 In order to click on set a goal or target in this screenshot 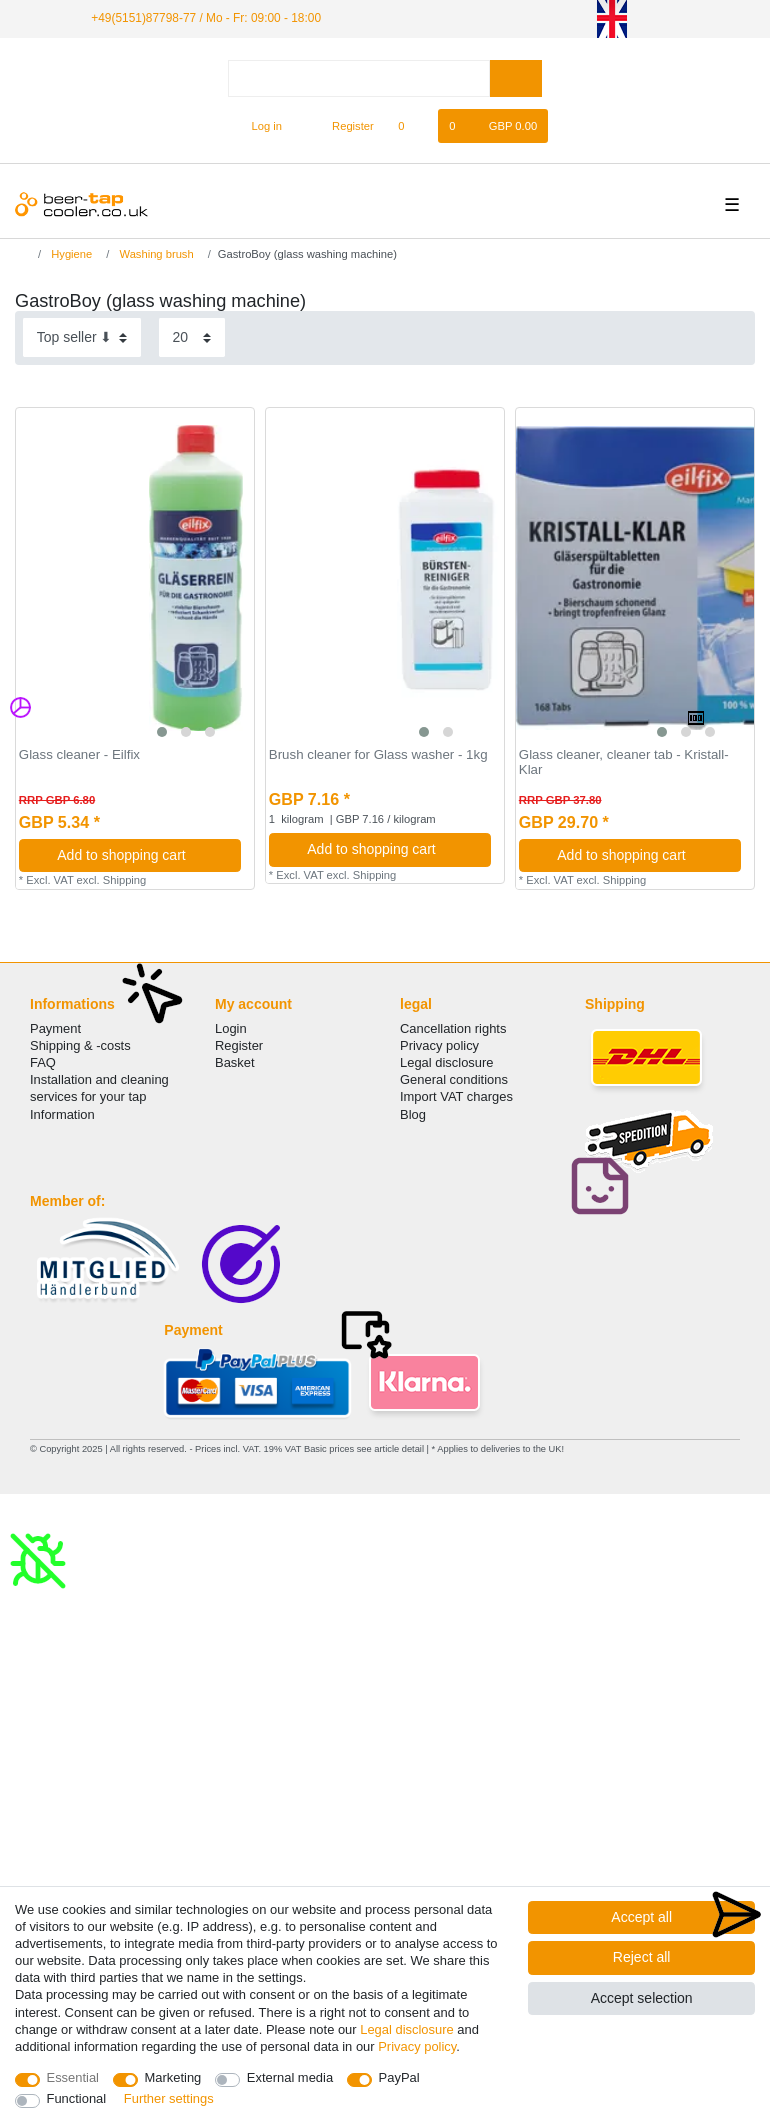, I will do `click(241, 1264)`.